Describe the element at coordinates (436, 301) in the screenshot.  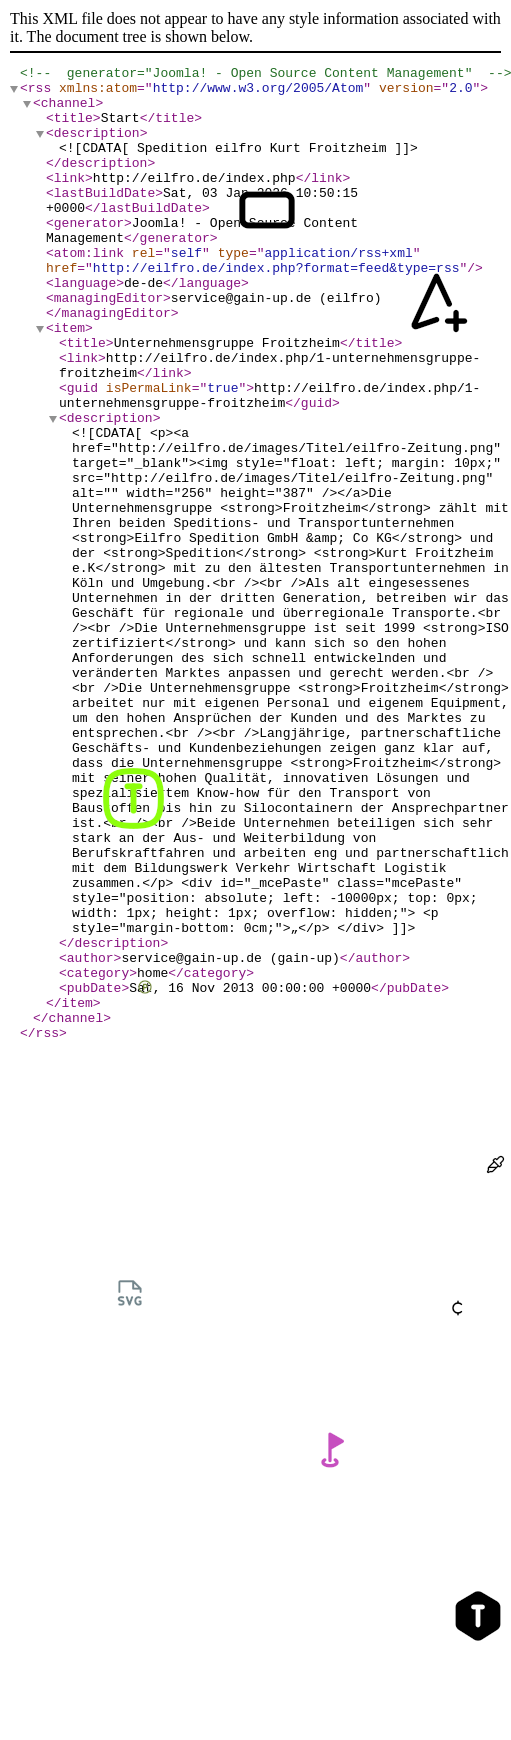
I see `add a new navigation waypoint` at that location.